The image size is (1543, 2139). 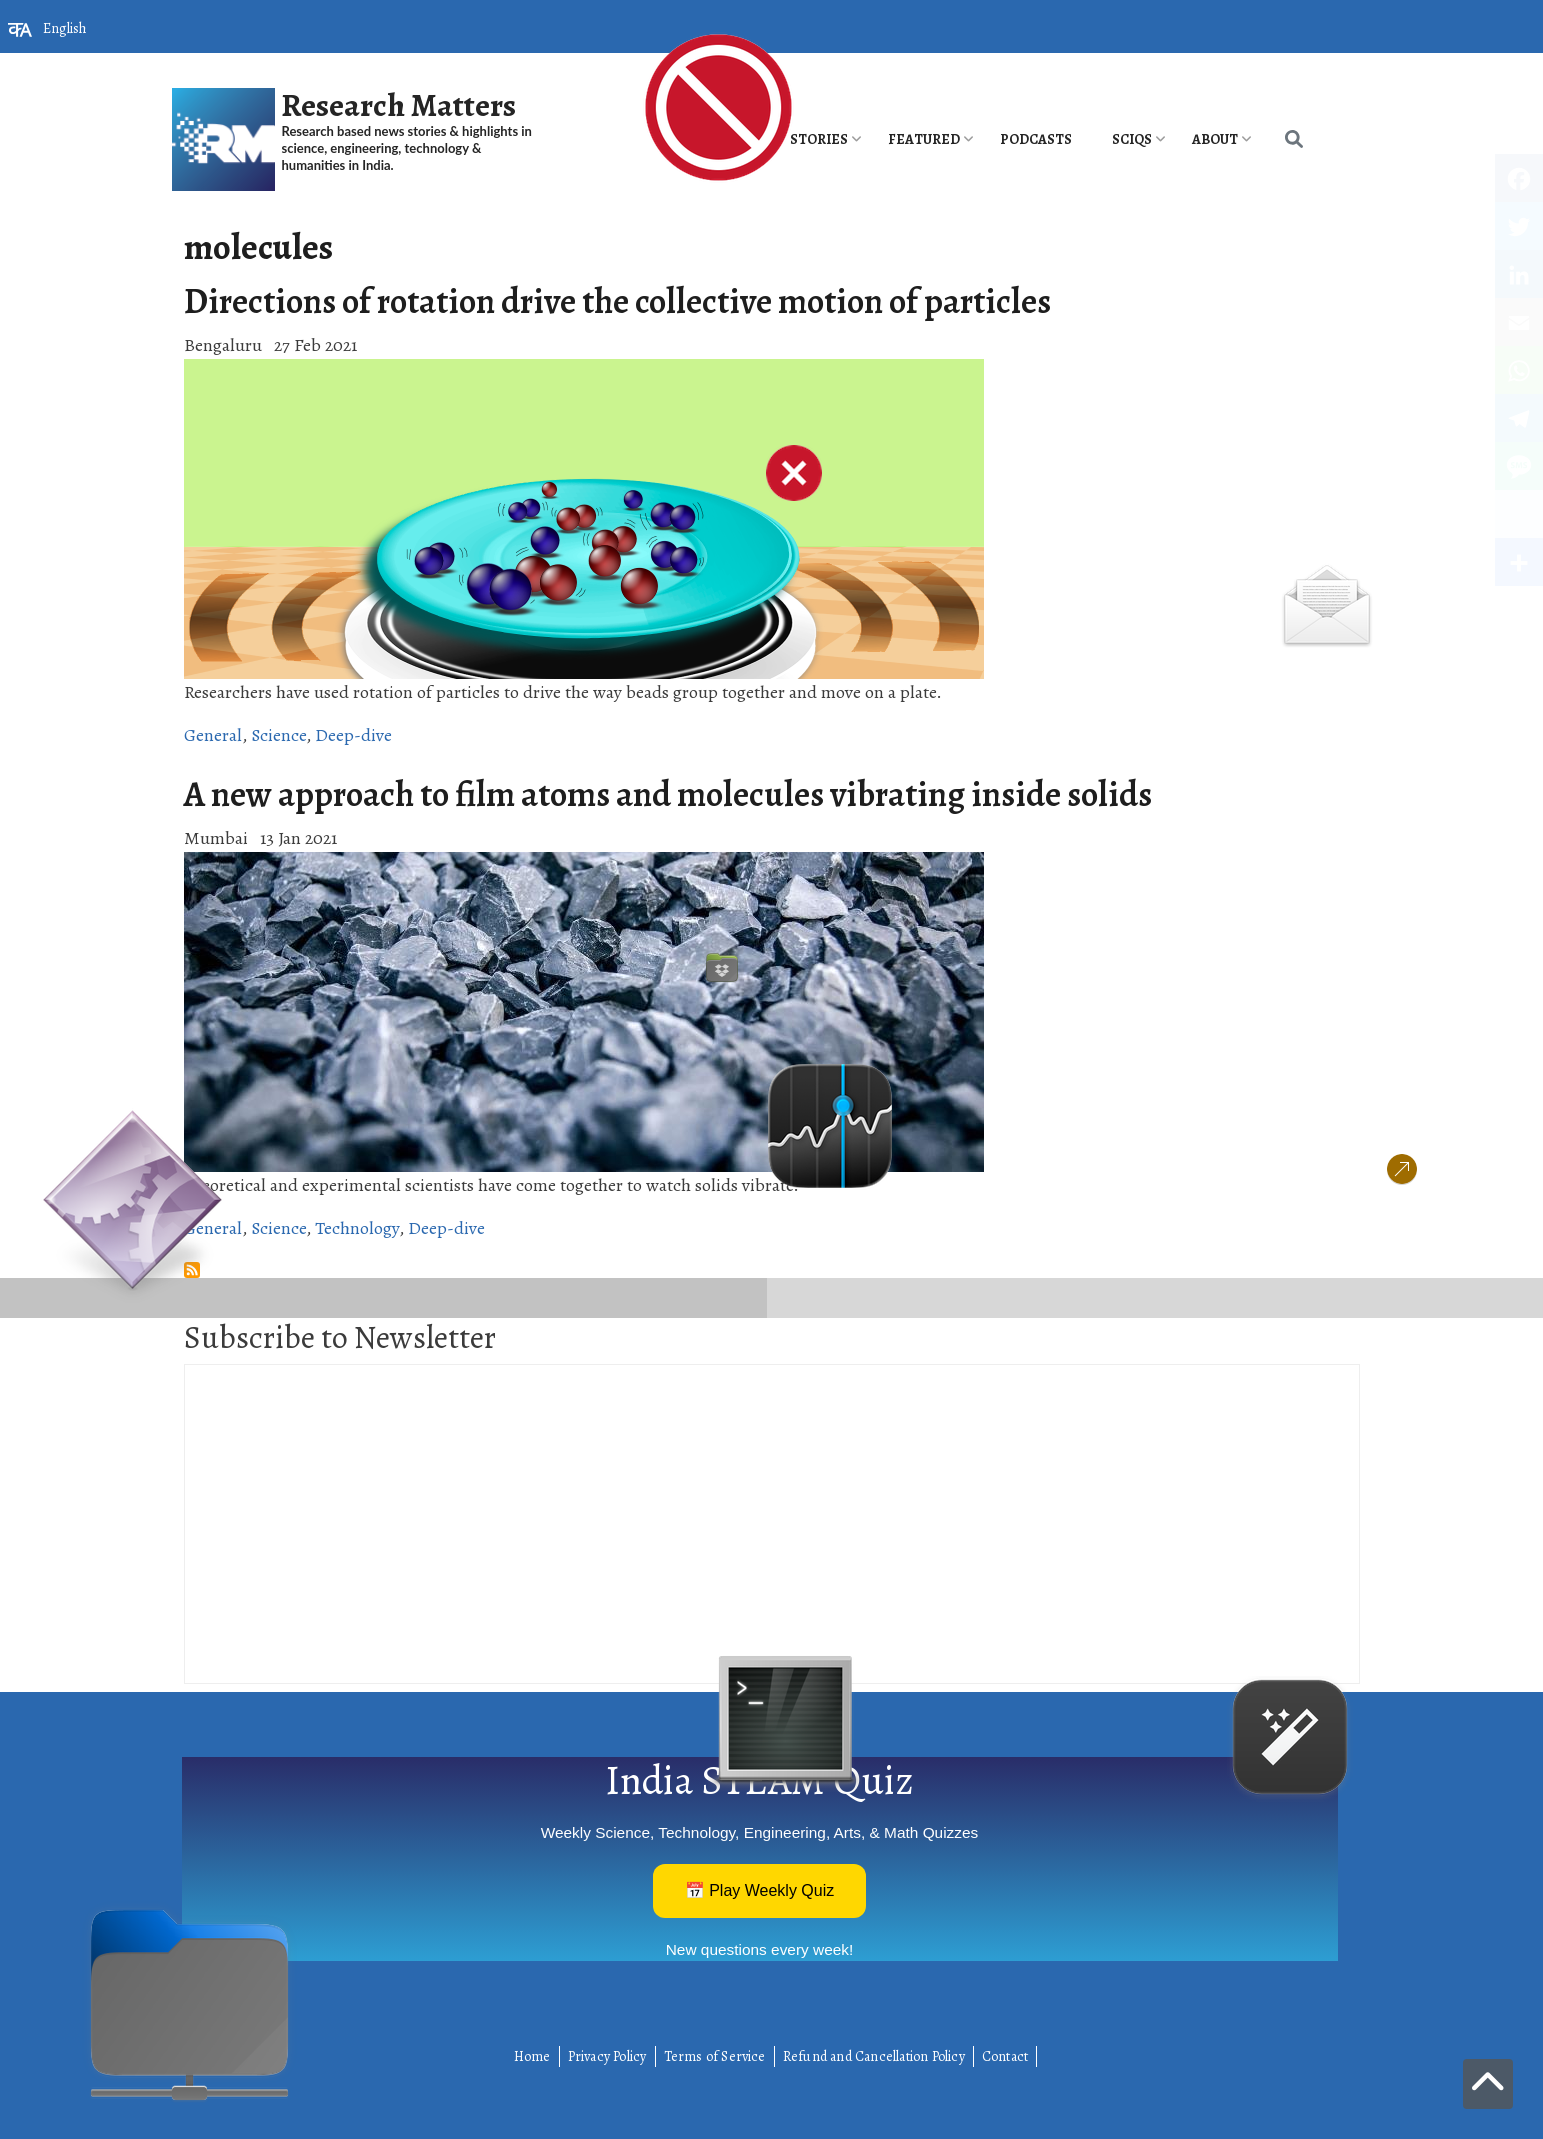 What do you see at coordinates (1327, 607) in the screenshot?
I see `open mail or email application` at bounding box center [1327, 607].